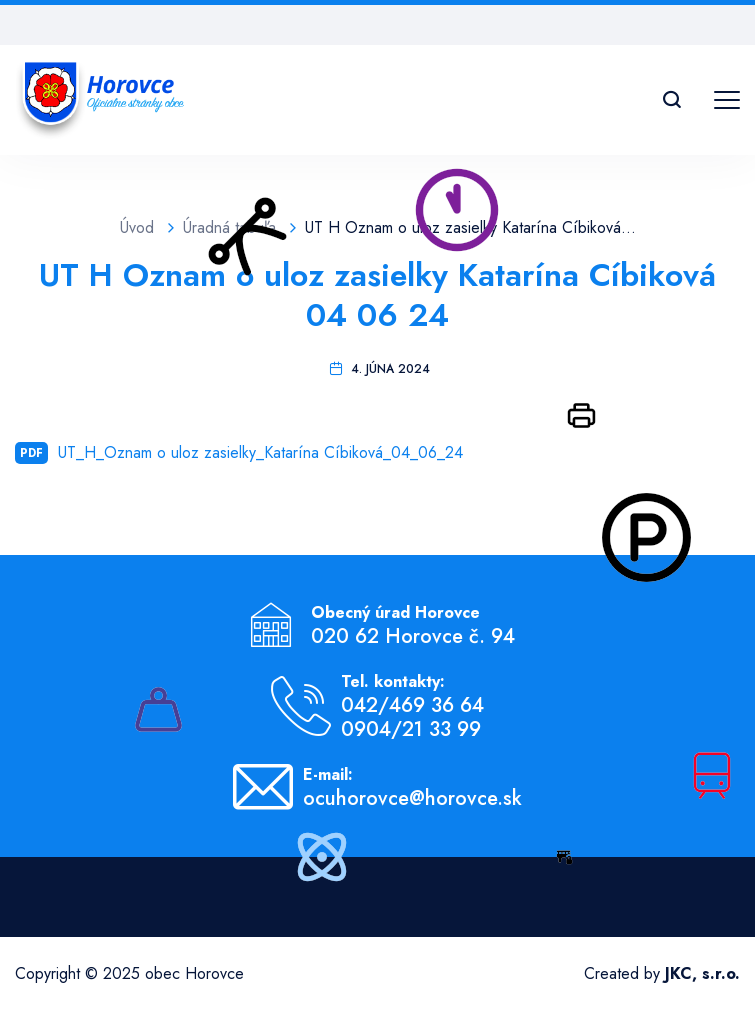 Image resolution: width=755 pixels, height=1011 pixels. Describe the element at coordinates (322, 857) in the screenshot. I see `access science or chemistry-related features` at that location.